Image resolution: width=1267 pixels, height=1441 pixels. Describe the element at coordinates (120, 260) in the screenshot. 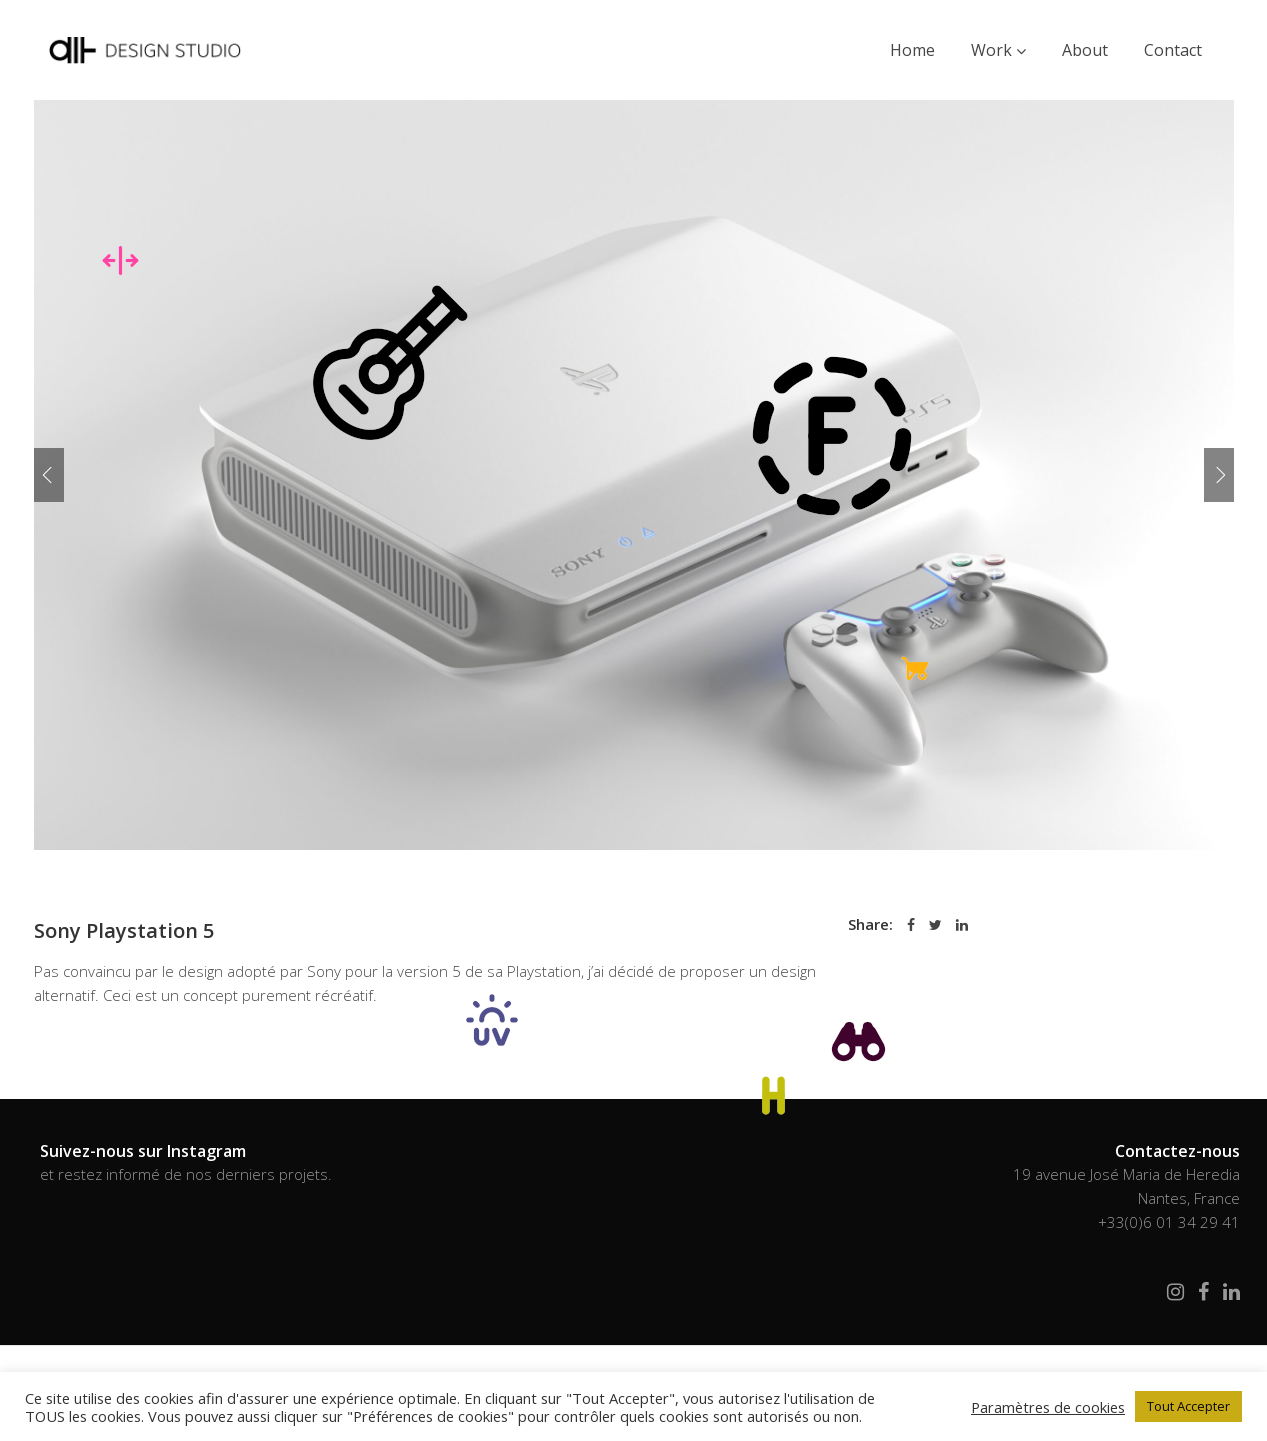

I see `expand or resize content horizontally` at that location.